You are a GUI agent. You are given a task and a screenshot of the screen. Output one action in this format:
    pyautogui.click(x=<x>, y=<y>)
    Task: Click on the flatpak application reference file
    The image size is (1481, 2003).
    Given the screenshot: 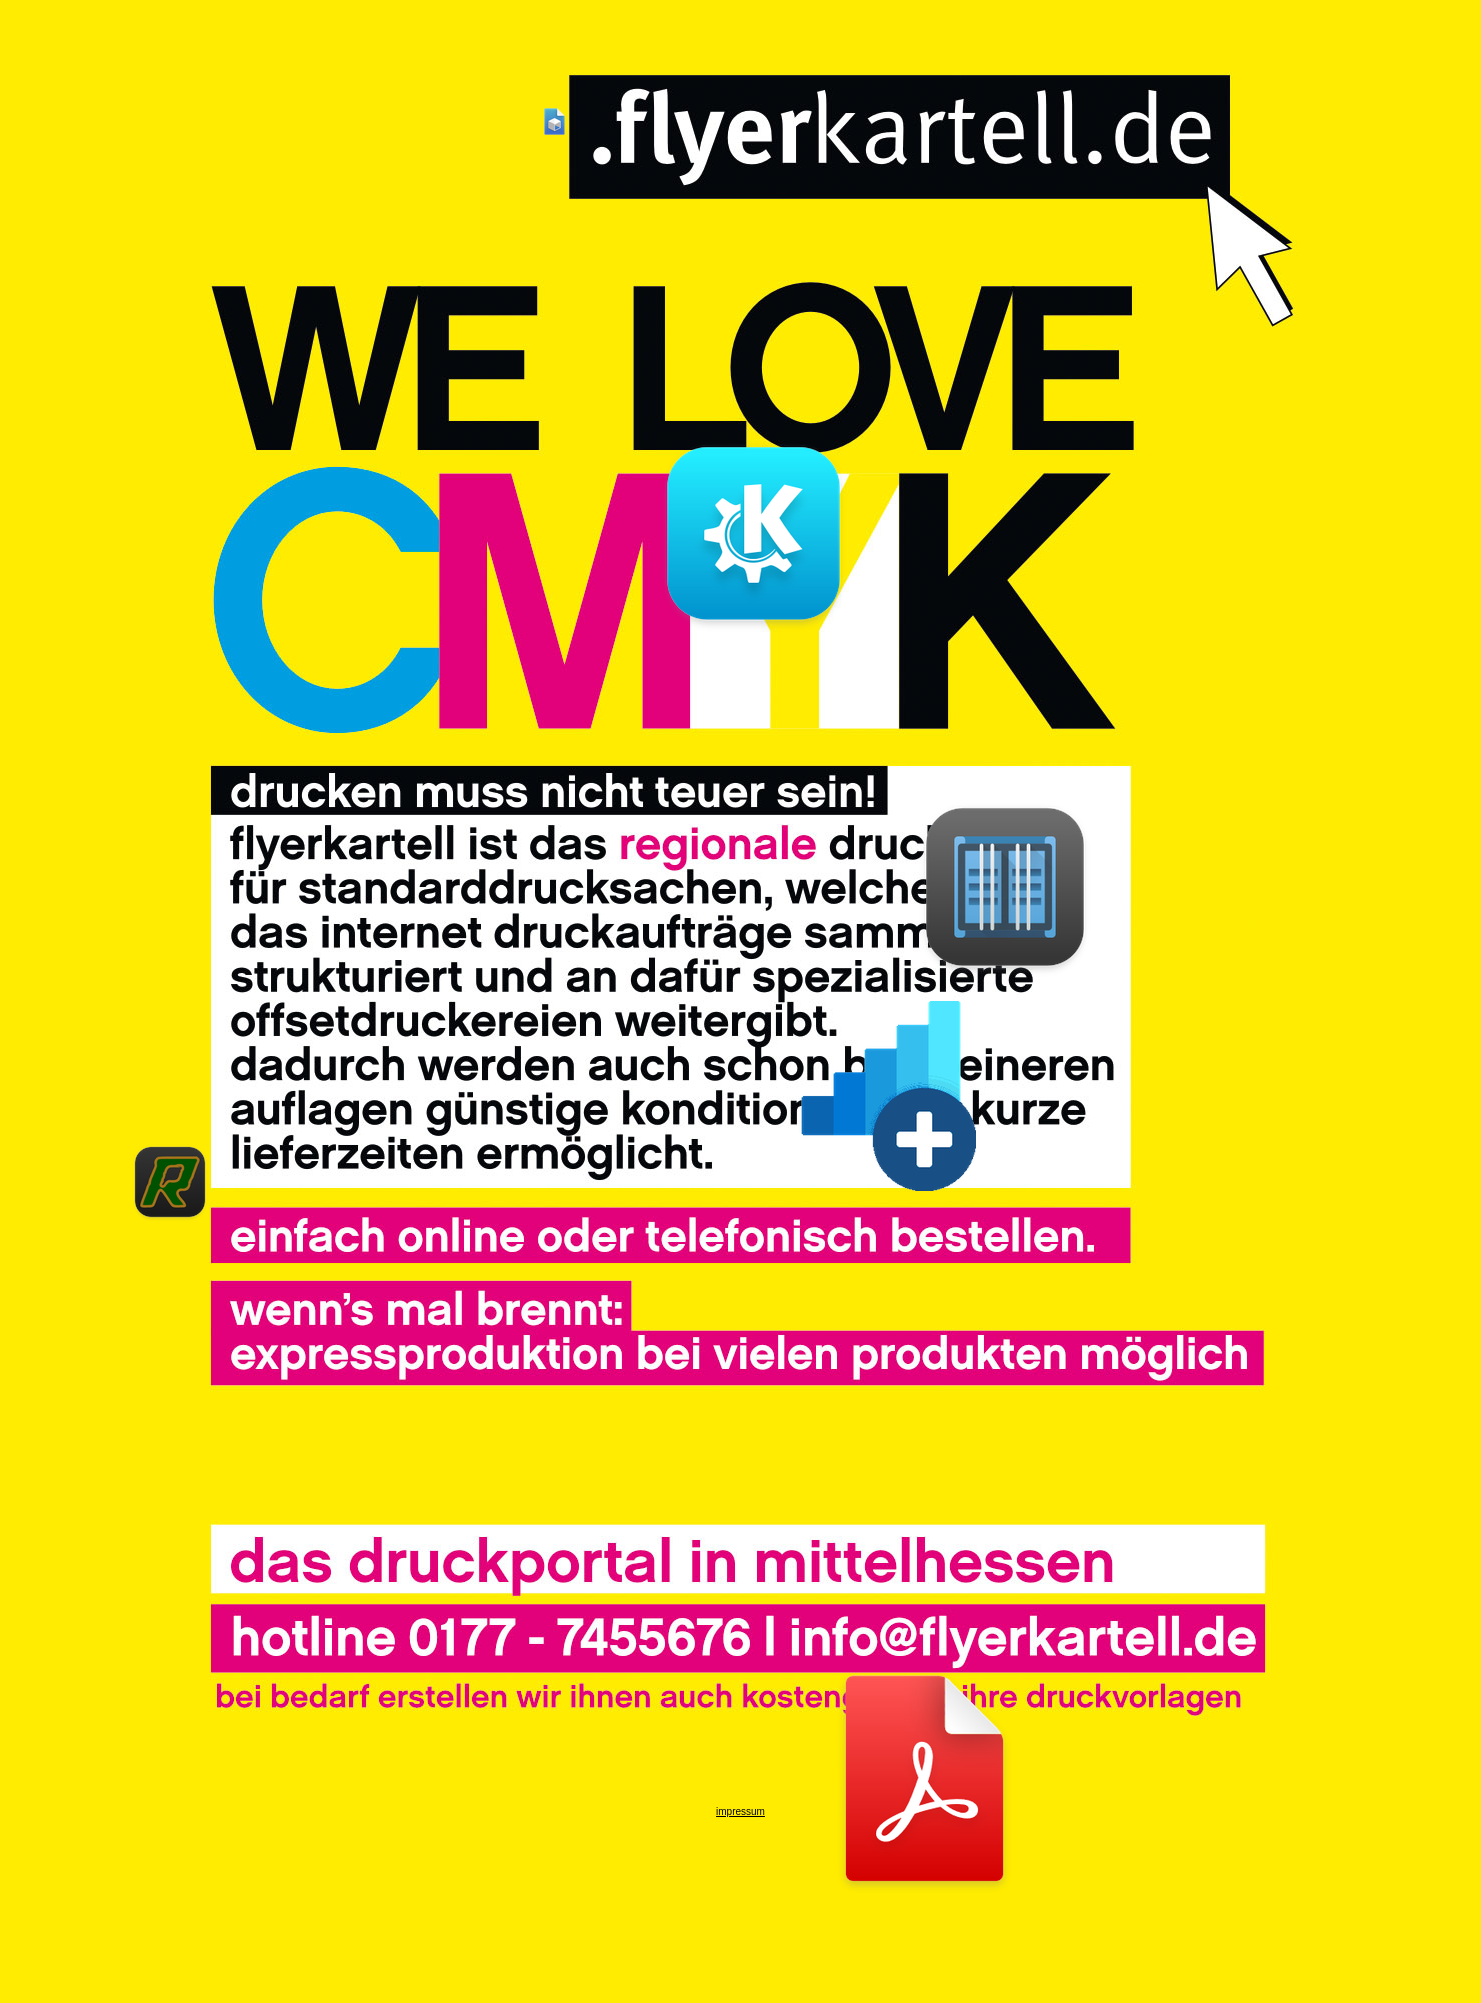 What is the action you would take?
    pyautogui.click(x=554, y=121)
    